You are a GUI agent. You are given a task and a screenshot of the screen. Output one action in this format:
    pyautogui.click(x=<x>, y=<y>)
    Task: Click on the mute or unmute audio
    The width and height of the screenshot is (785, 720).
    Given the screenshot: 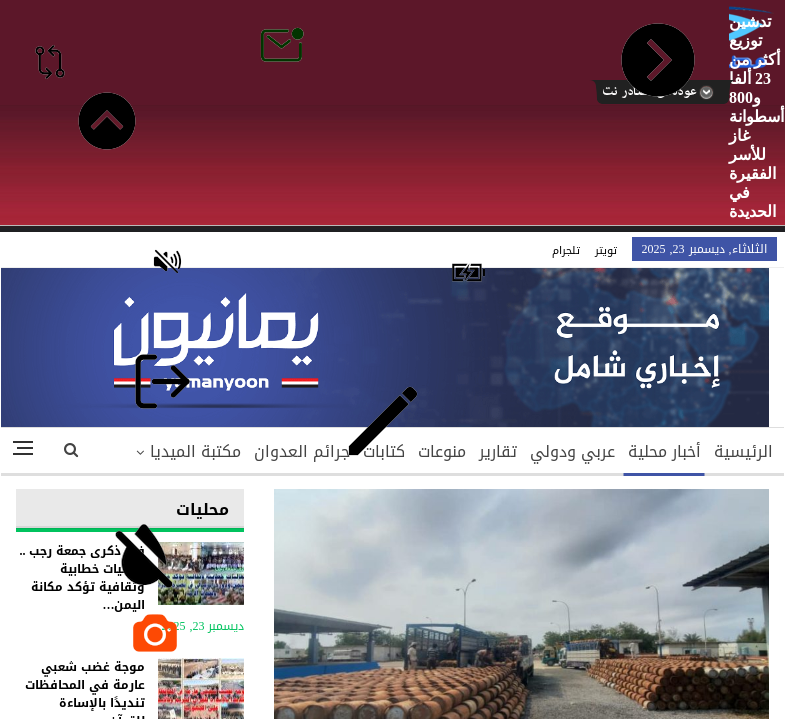 What is the action you would take?
    pyautogui.click(x=167, y=261)
    